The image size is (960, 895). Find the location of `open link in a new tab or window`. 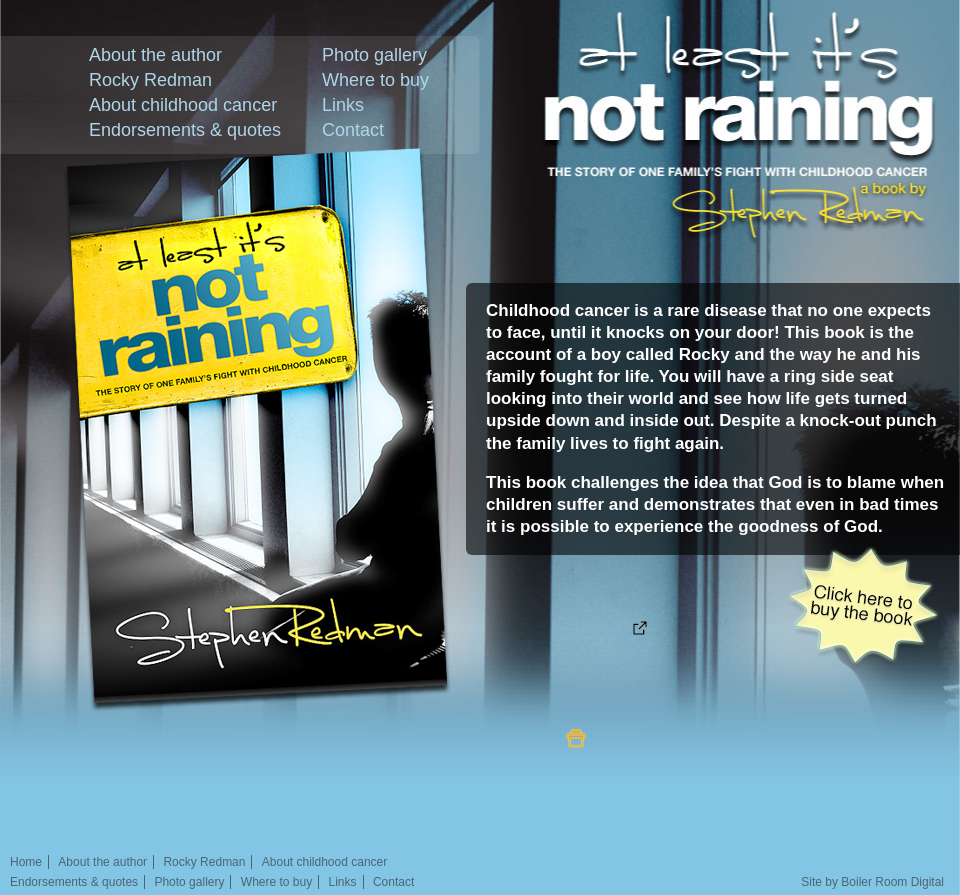

open link in a new tab or window is located at coordinates (640, 628).